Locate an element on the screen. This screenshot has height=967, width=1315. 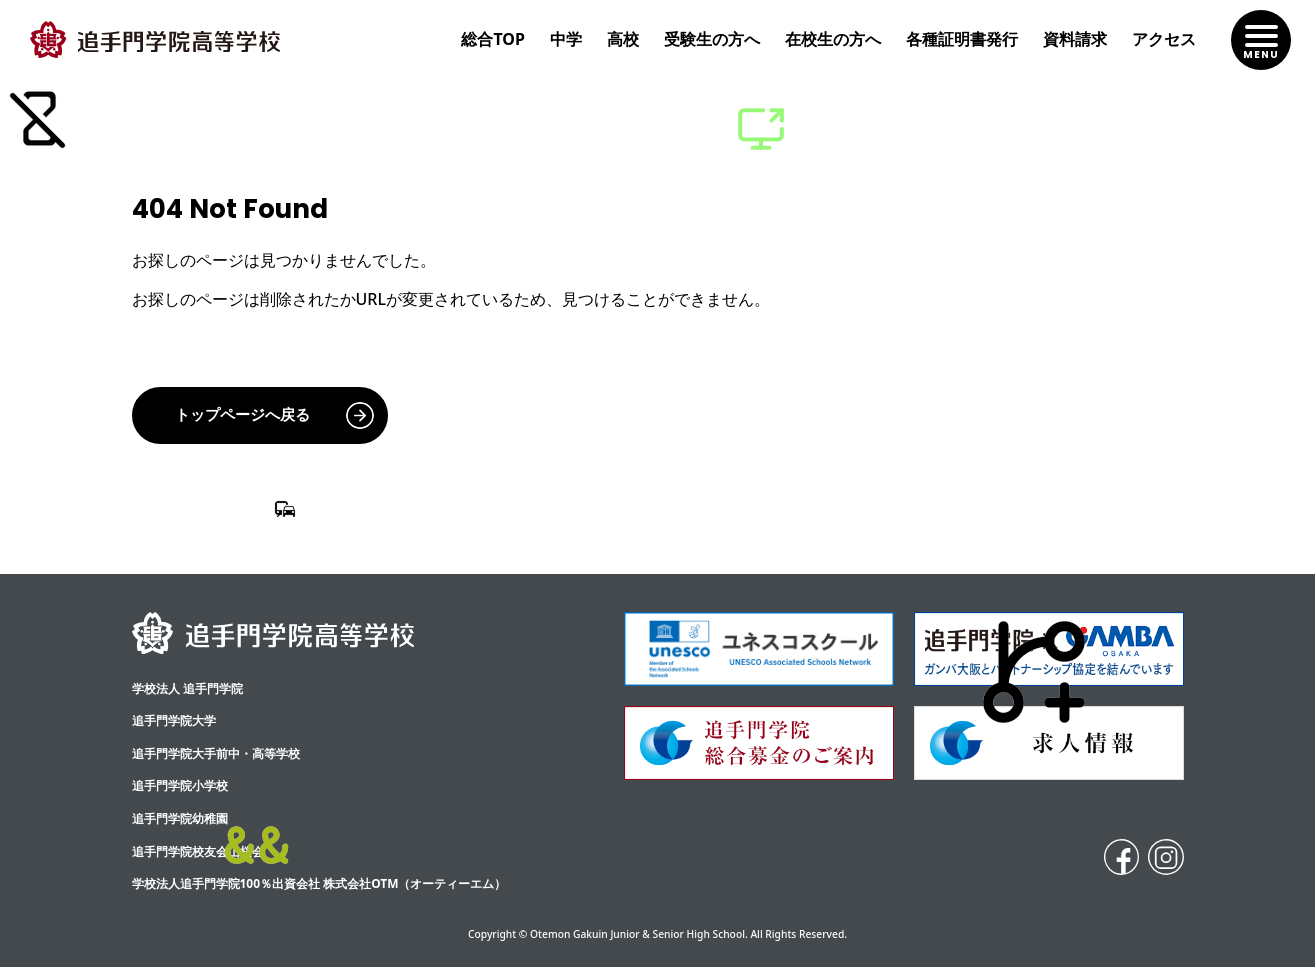
share your screen with others is located at coordinates (761, 129).